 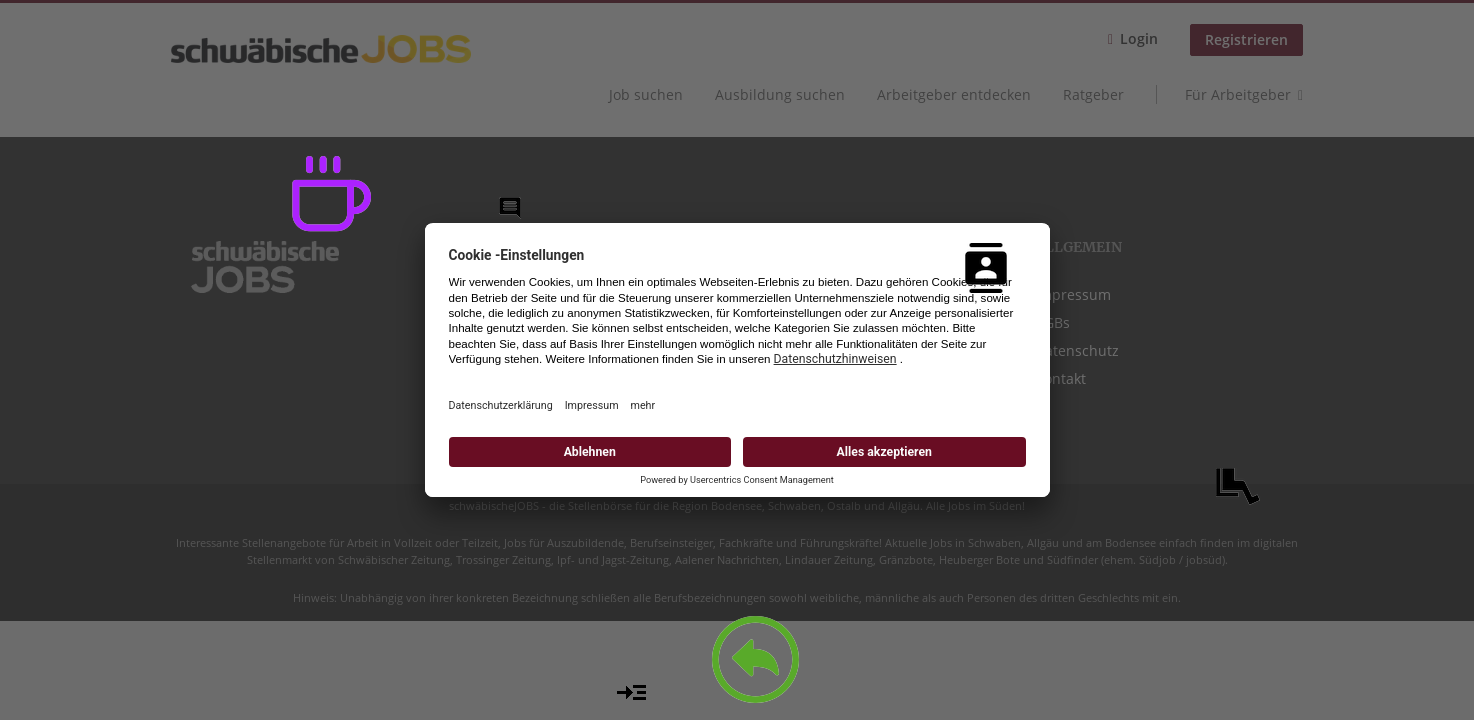 What do you see at coordinates (1236, 486) in the screenshot?
I see `select extra legroom seat option` at bounding box center [1236, 486].